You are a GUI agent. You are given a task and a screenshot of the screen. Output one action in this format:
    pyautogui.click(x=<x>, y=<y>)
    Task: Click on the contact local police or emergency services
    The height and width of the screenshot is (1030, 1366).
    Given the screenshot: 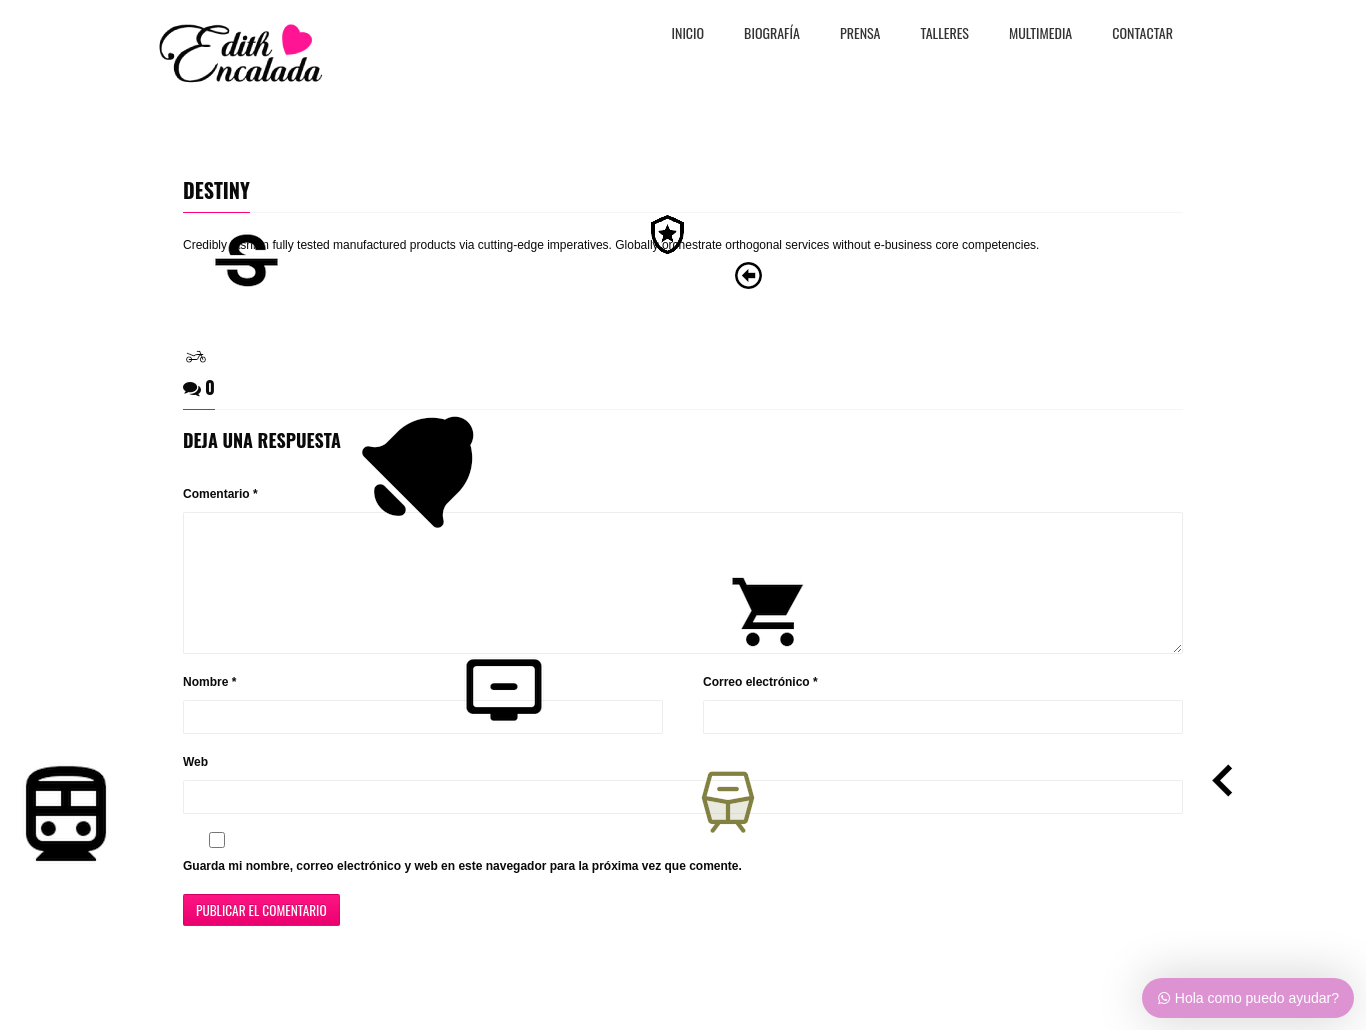 What is the action you would take?
    pyautogui.click(x=667, y=234)
    